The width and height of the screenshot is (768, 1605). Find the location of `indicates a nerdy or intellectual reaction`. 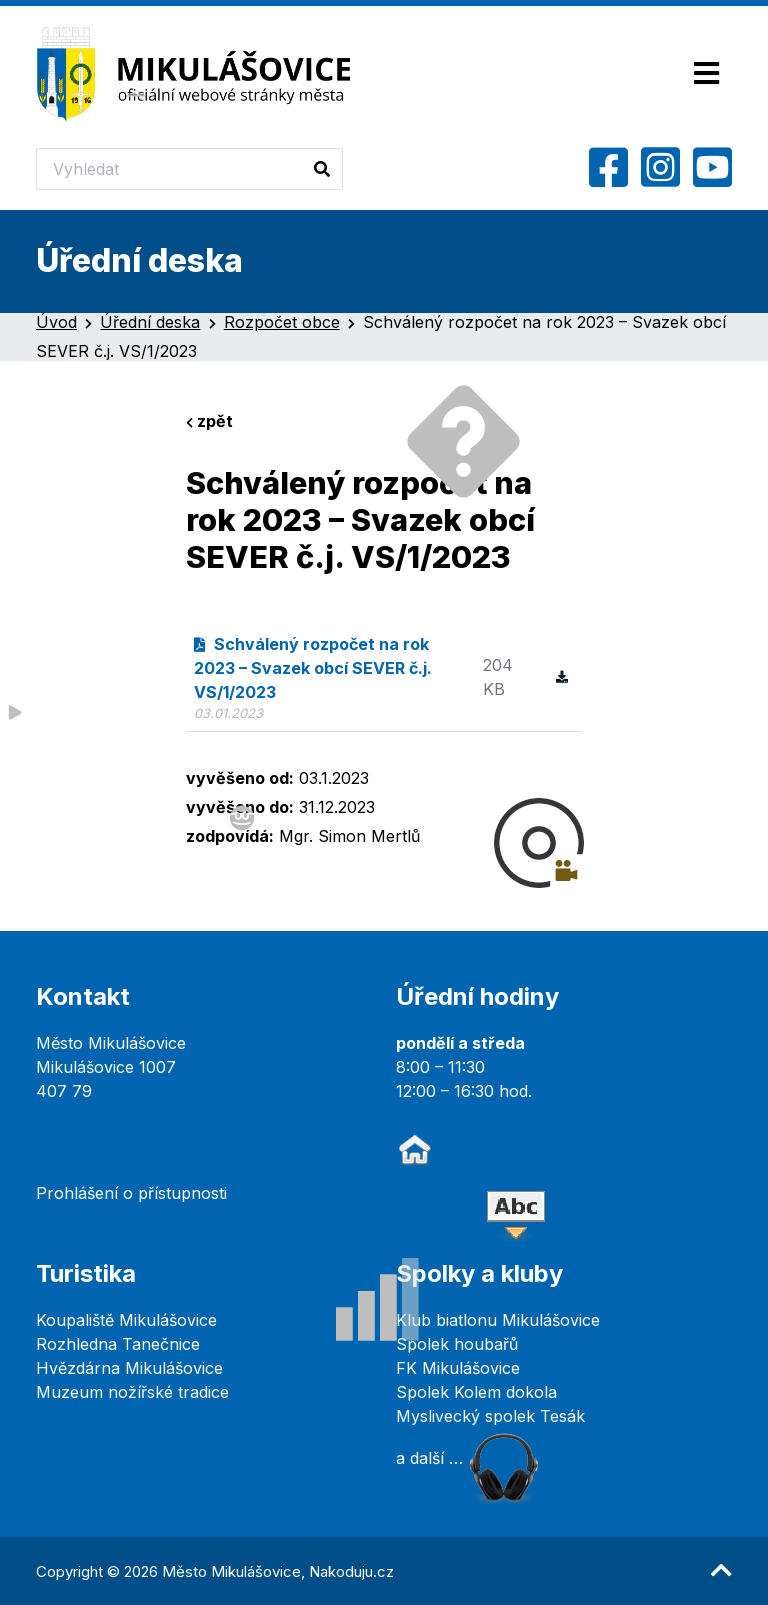

indicates a nerdy or intellectual reaction is located at coordinates (242, 818).